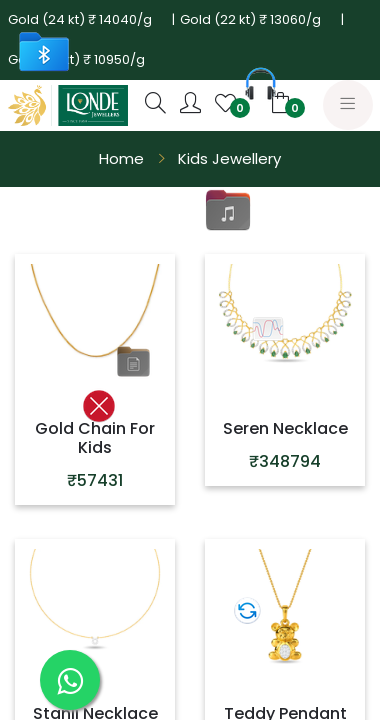 Image resolution: width=380 pixels, height=720 pixels. What do you see at coordinates (99, 406) in the screenshot?
I see `indicates a file or content that cannot be read` at bounding box center [99, 406].